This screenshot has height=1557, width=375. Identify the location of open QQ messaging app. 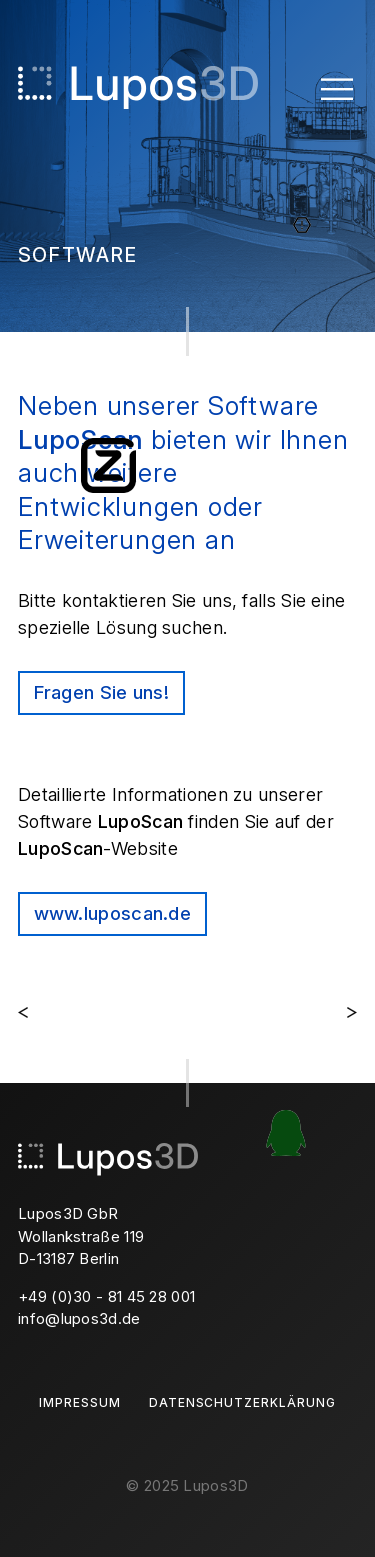
(286, 1133).